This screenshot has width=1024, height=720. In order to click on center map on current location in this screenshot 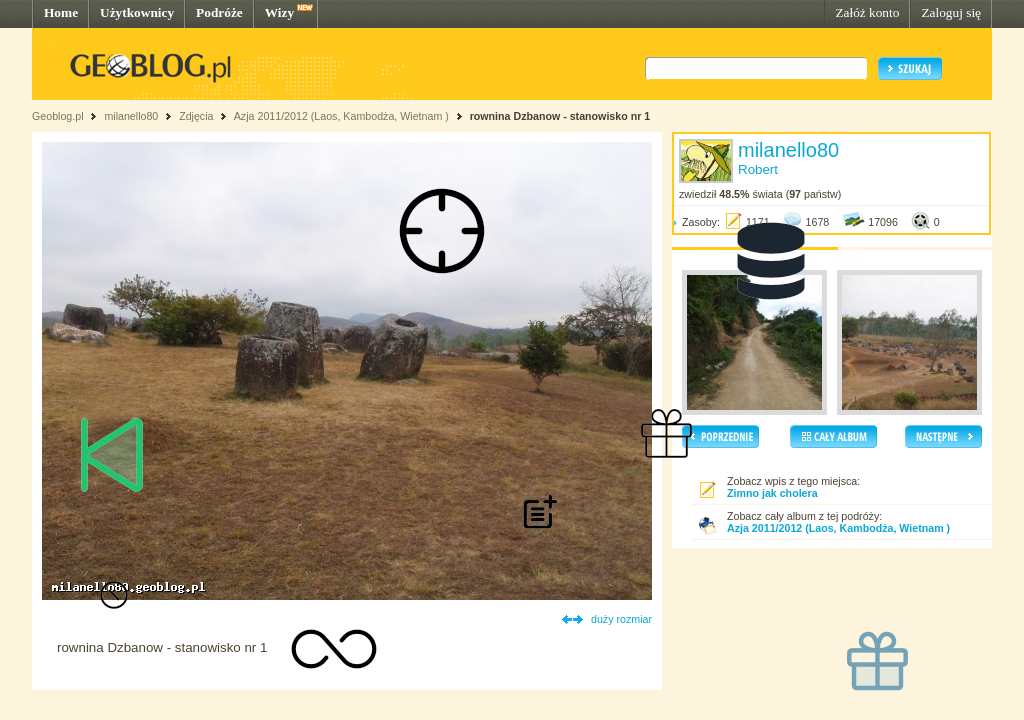, I will do `click(442, 231)`.